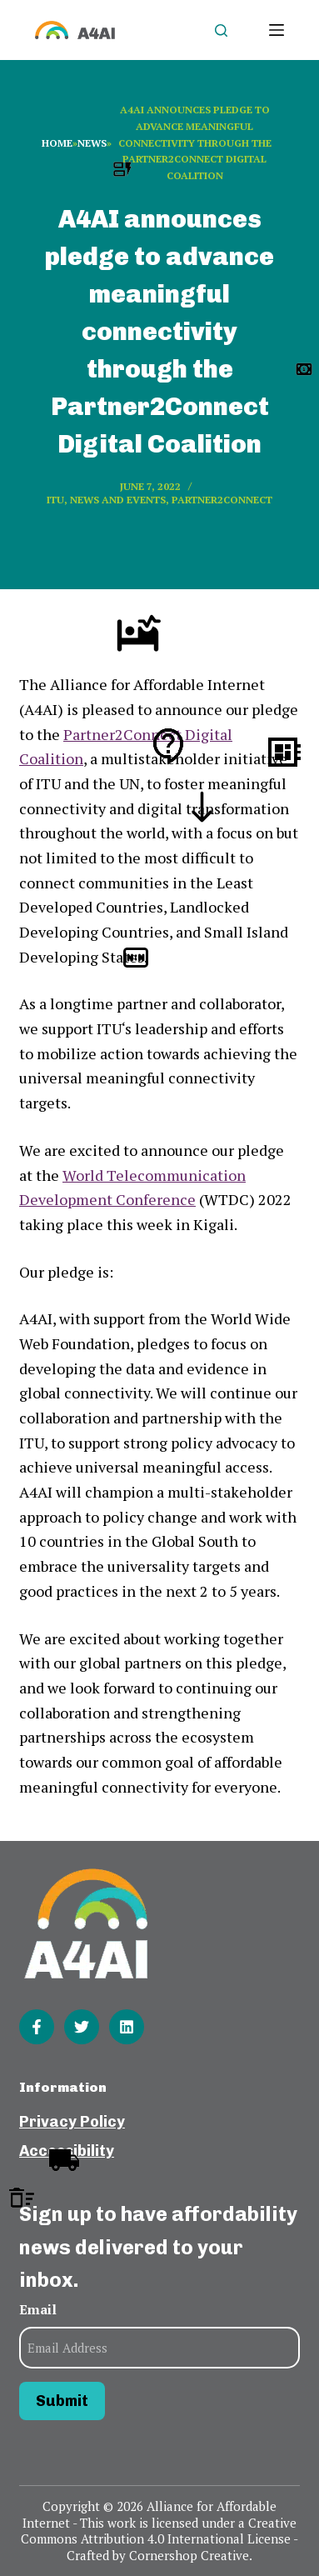 The width and height of the screenshot is (319, 2576). I want to click on bulk delete selected items, so click(22, 2198).